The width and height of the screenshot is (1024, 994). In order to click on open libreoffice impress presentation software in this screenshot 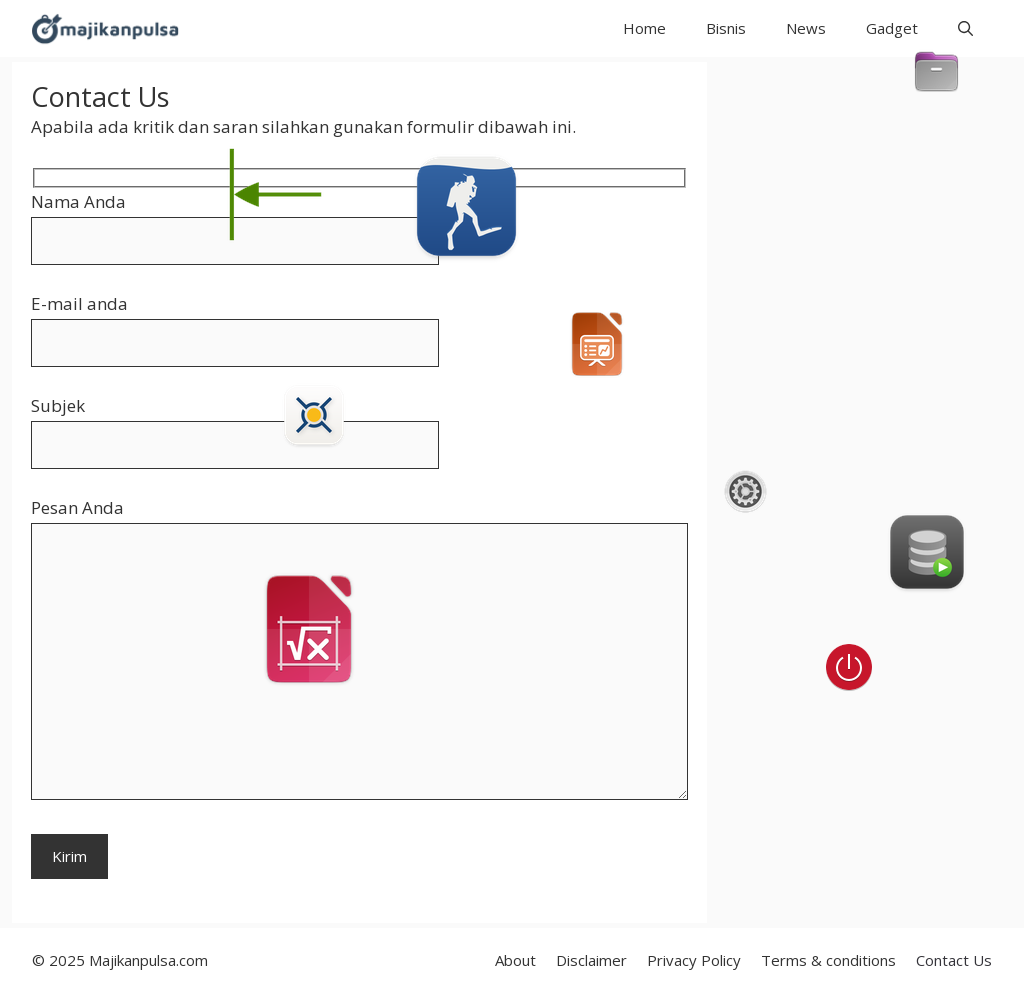, I will do `click(597, 344)`.